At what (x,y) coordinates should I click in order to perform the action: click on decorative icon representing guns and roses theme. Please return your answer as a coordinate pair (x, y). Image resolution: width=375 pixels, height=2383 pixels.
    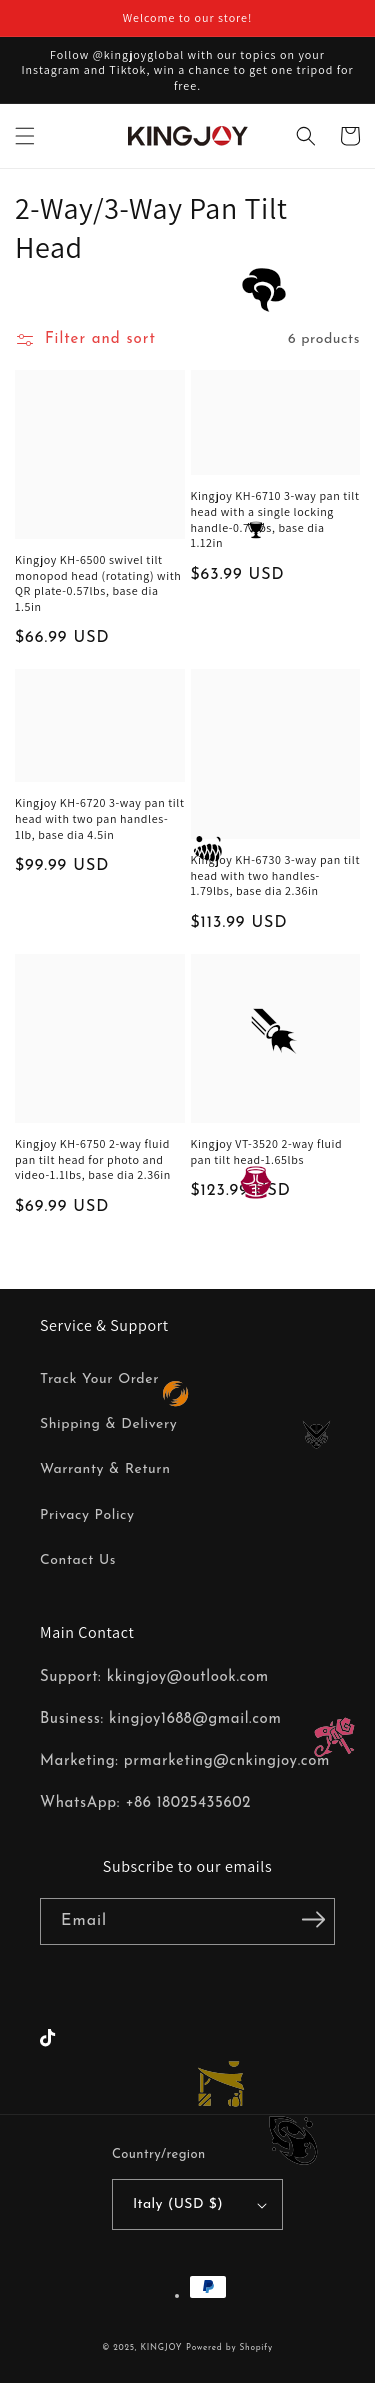
    Looking at the image, I should click on (334, 1737).